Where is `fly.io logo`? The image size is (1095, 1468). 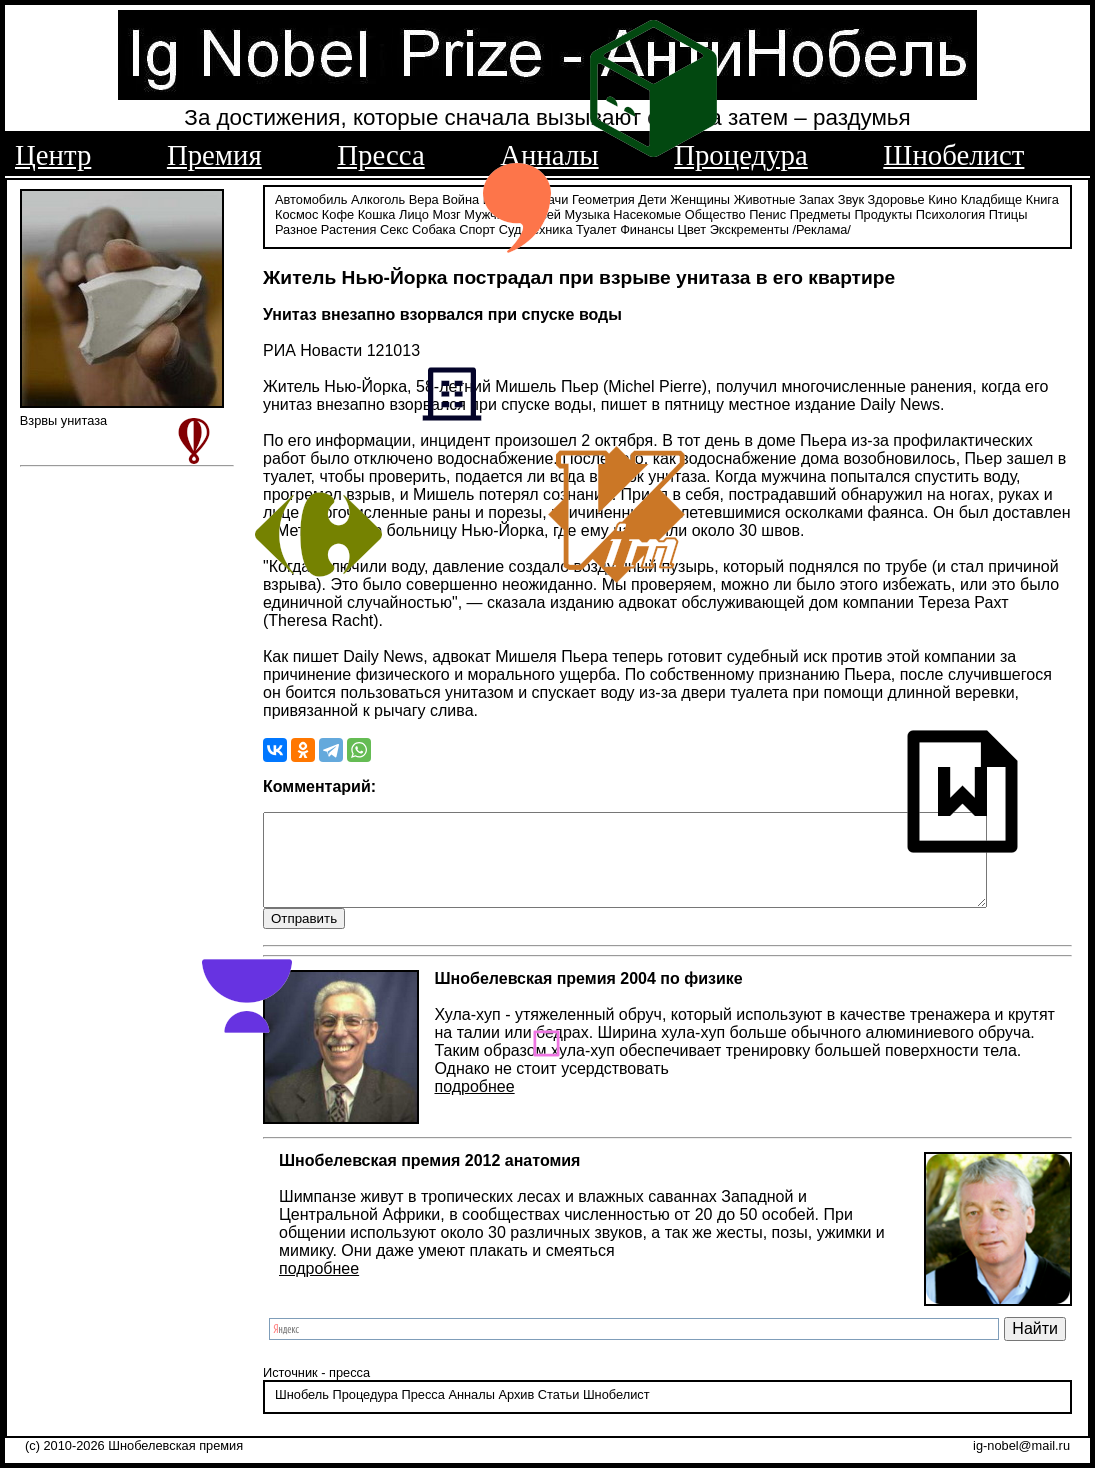
fly.io logo is located at coordinates (194, 441).